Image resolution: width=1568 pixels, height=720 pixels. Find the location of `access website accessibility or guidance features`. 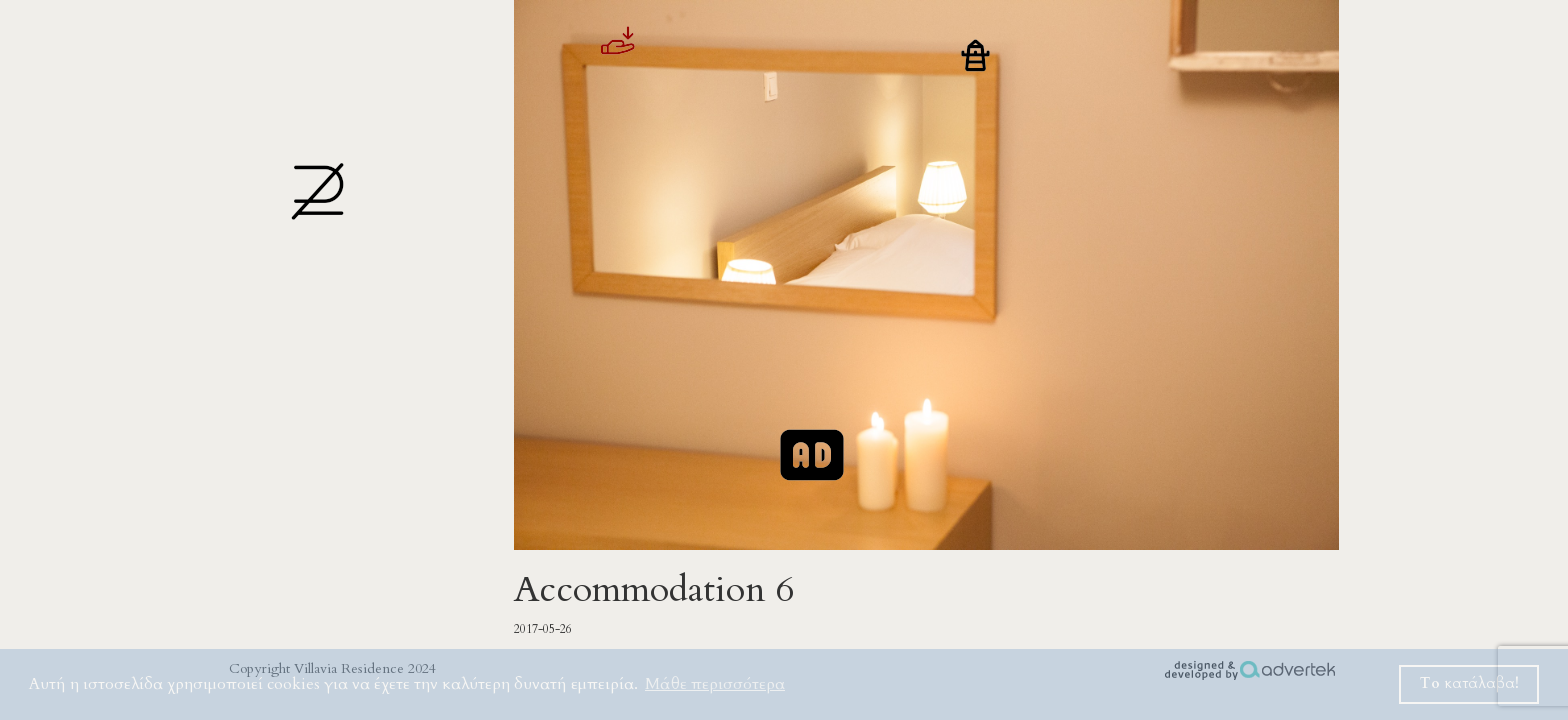

access website accessibility or guidance features is located at coordinates (975, 56).